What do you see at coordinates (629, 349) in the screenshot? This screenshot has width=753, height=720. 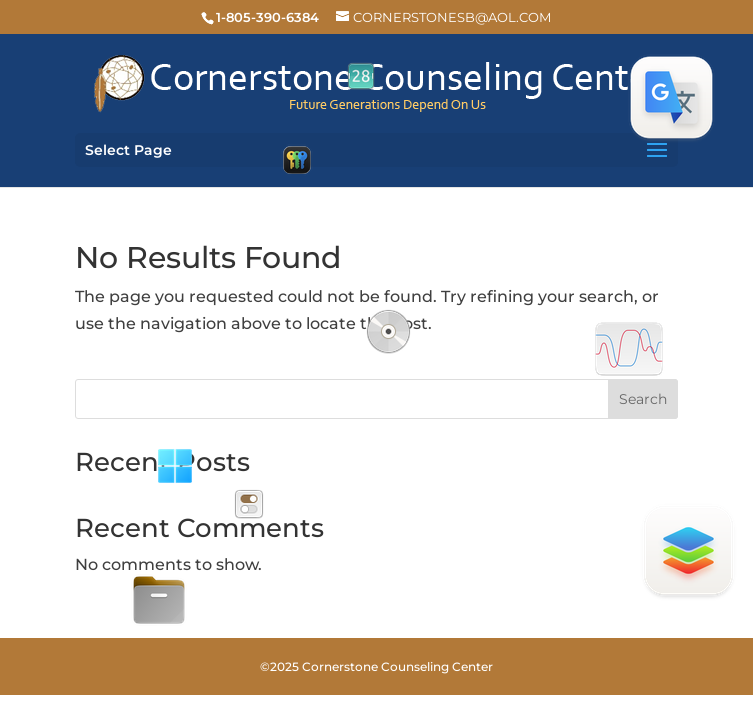 I see `open power statistics application` at bounding box center [629, 349].